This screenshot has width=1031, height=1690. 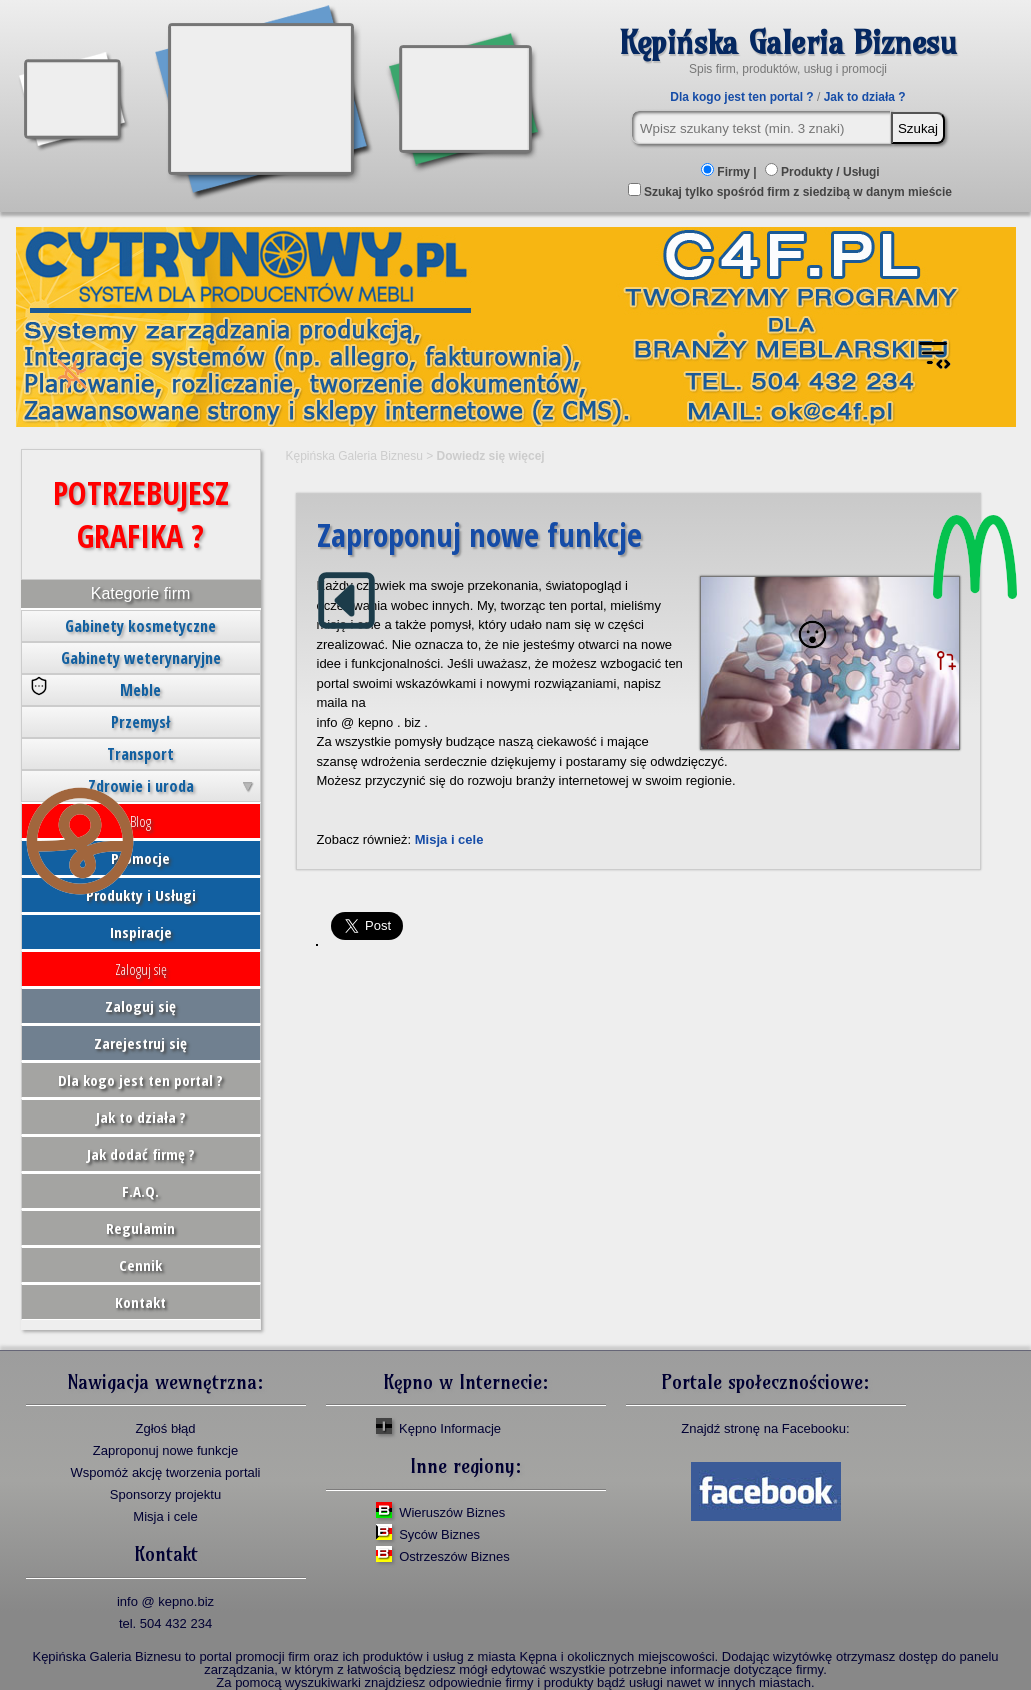 What do you see at coordinates (975, 557) in the screenshot?
I see `open the McDonald's app or website` at bounding box center [975, 557].